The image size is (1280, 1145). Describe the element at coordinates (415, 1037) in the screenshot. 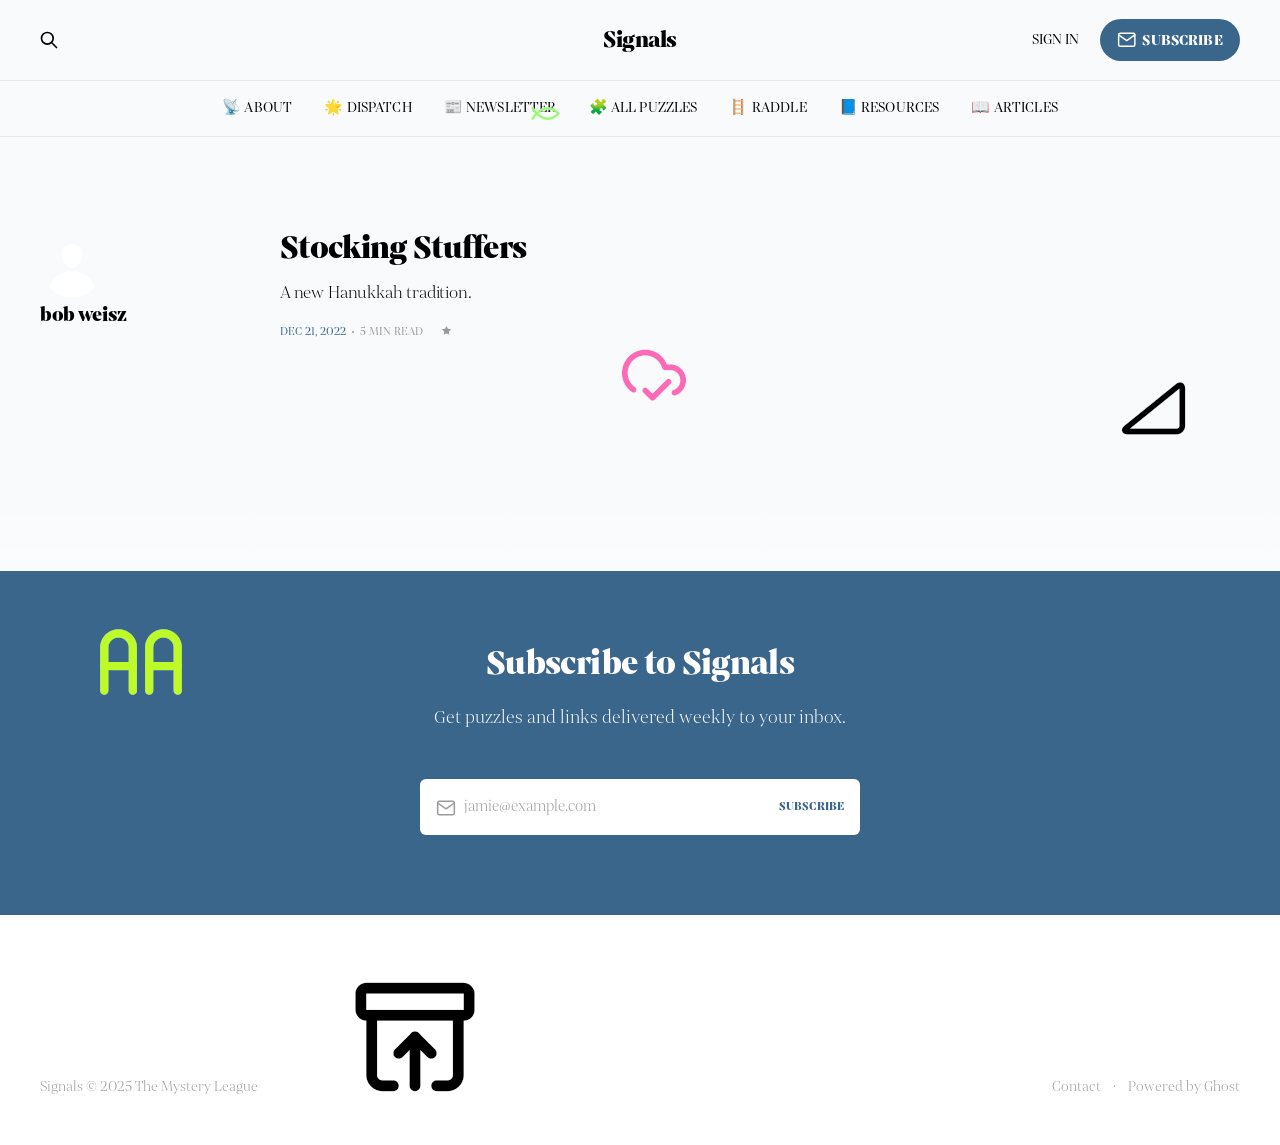

I see `restore item from archive` at that location.